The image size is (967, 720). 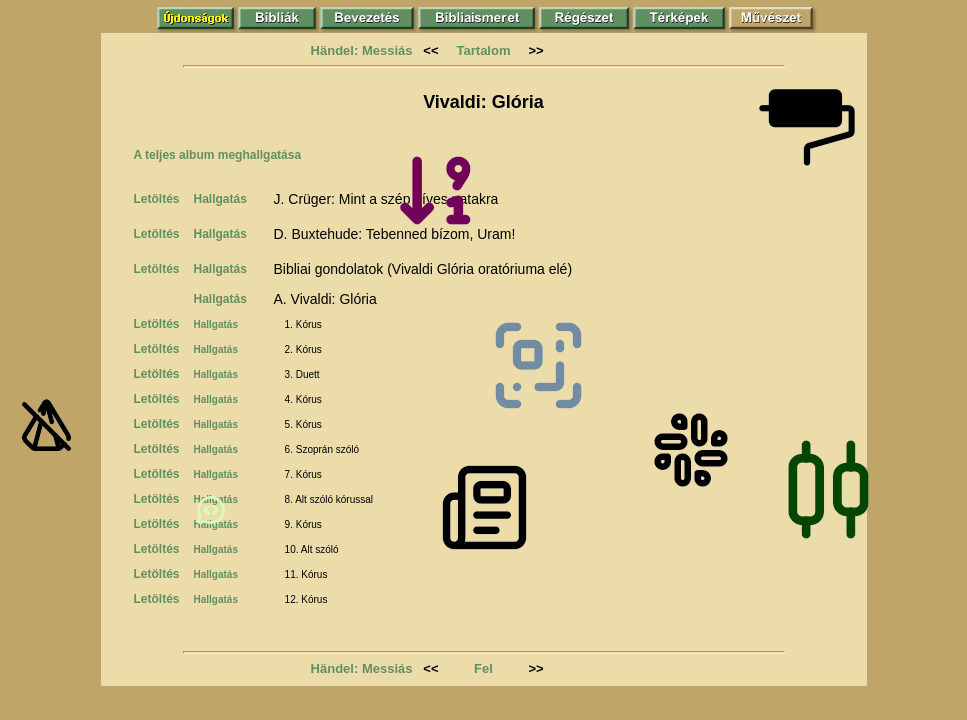 What do you see at coordinates (211, 510) in the screenshot?
I see `access code snippets in chat` at bounding box center [211, 510].